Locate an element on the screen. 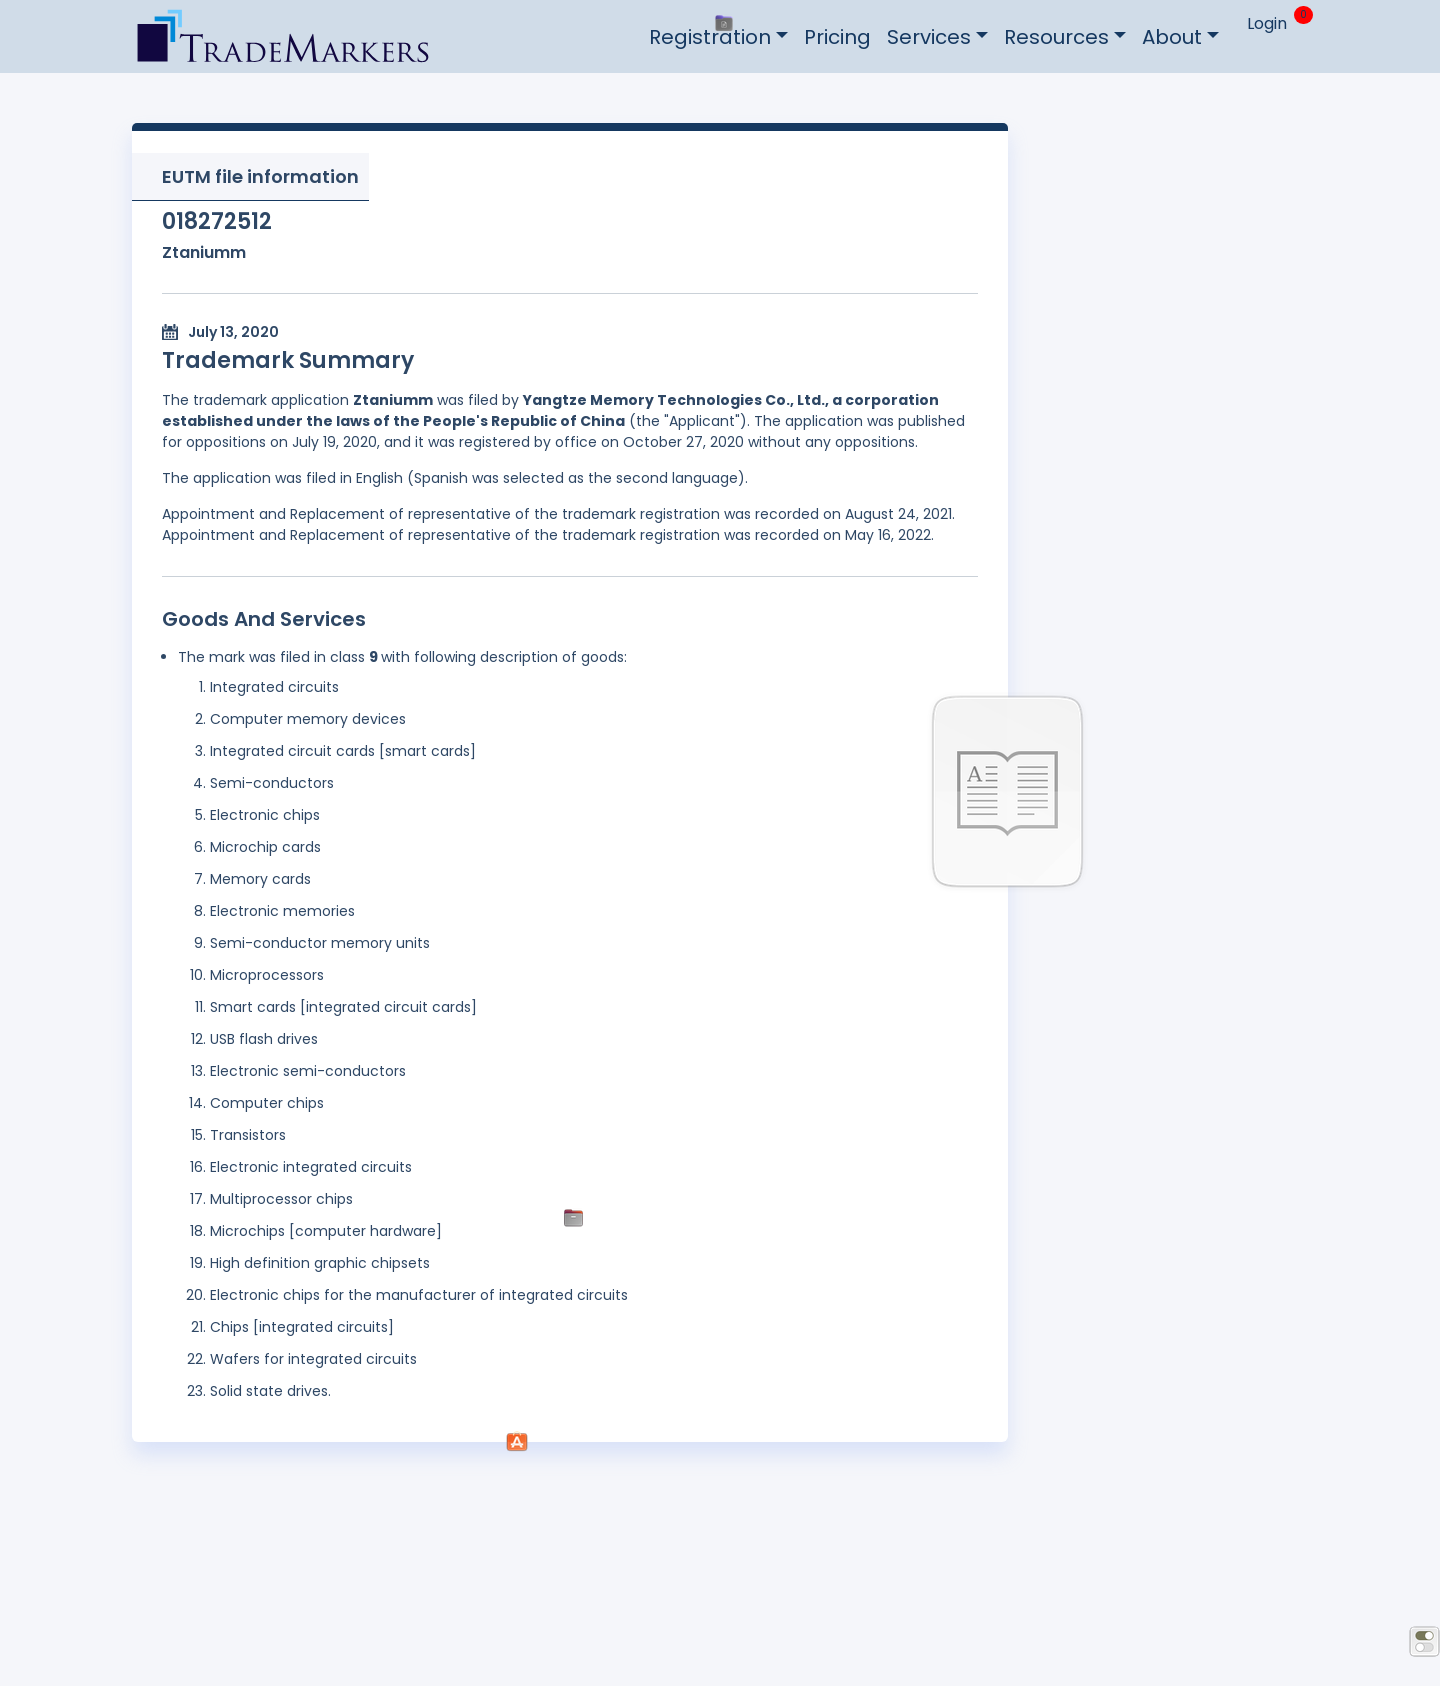 The image size is (1440, 1686). open the file manager application is located at coordinates (573, 1217).